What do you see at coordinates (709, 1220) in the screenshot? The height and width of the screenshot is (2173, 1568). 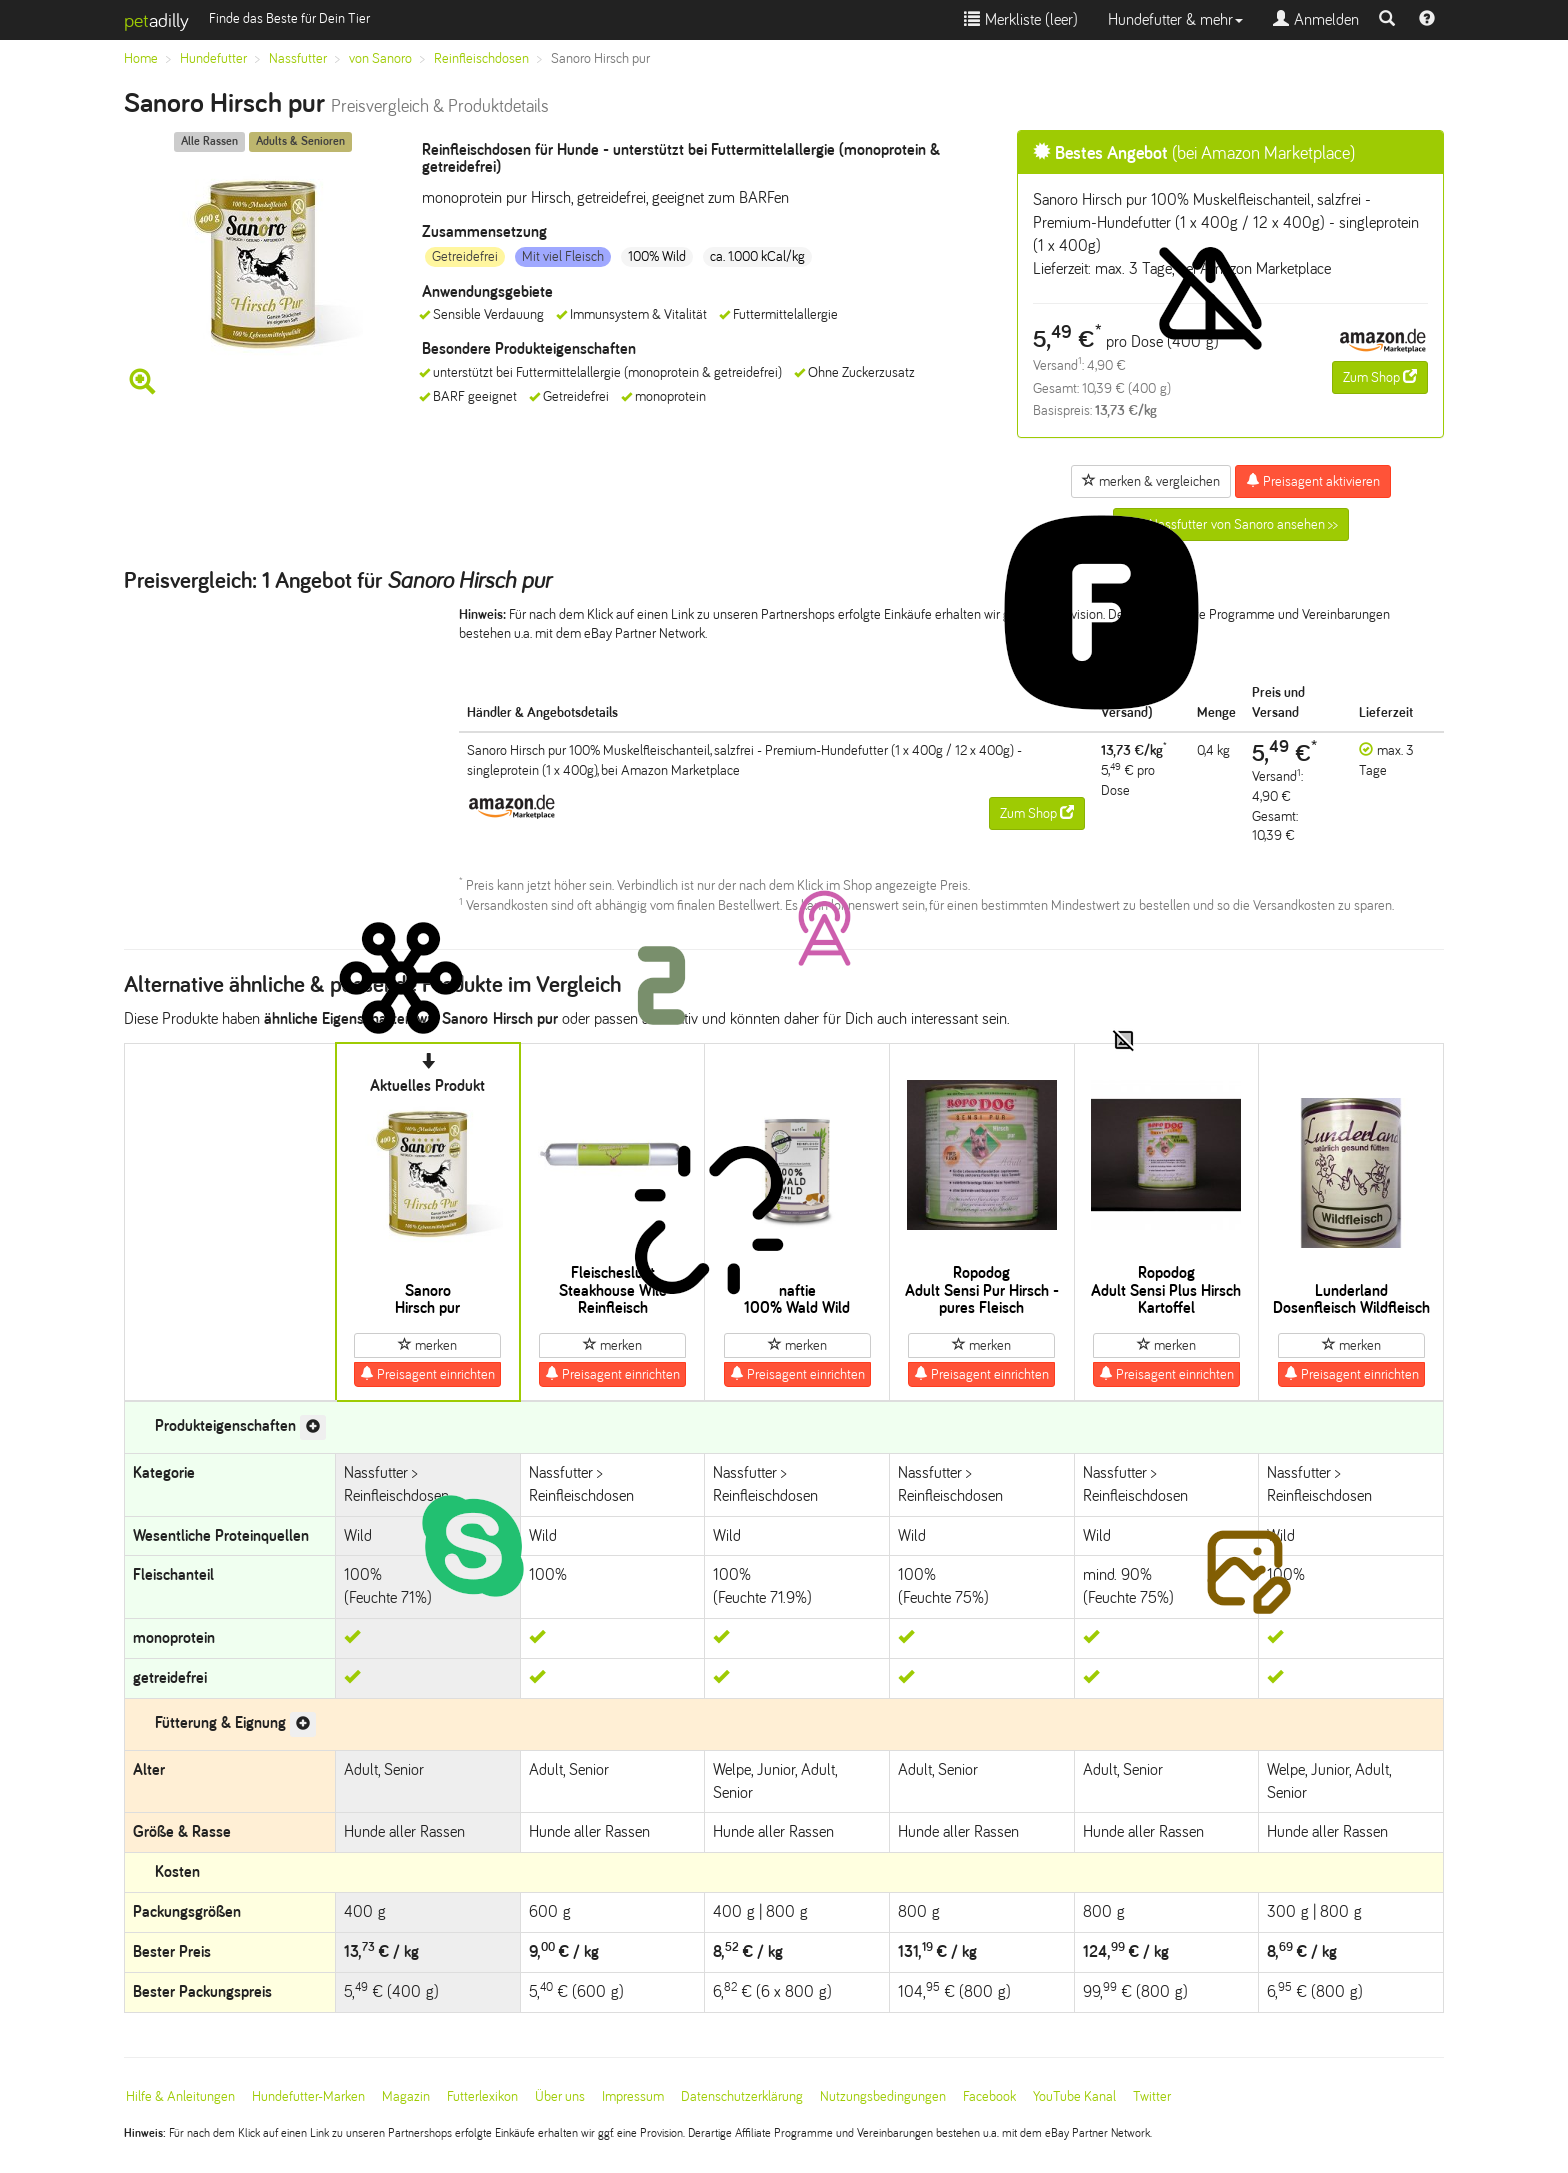 I see `unlink or disconnect a shared resource` at bounding box center [709, 1220].